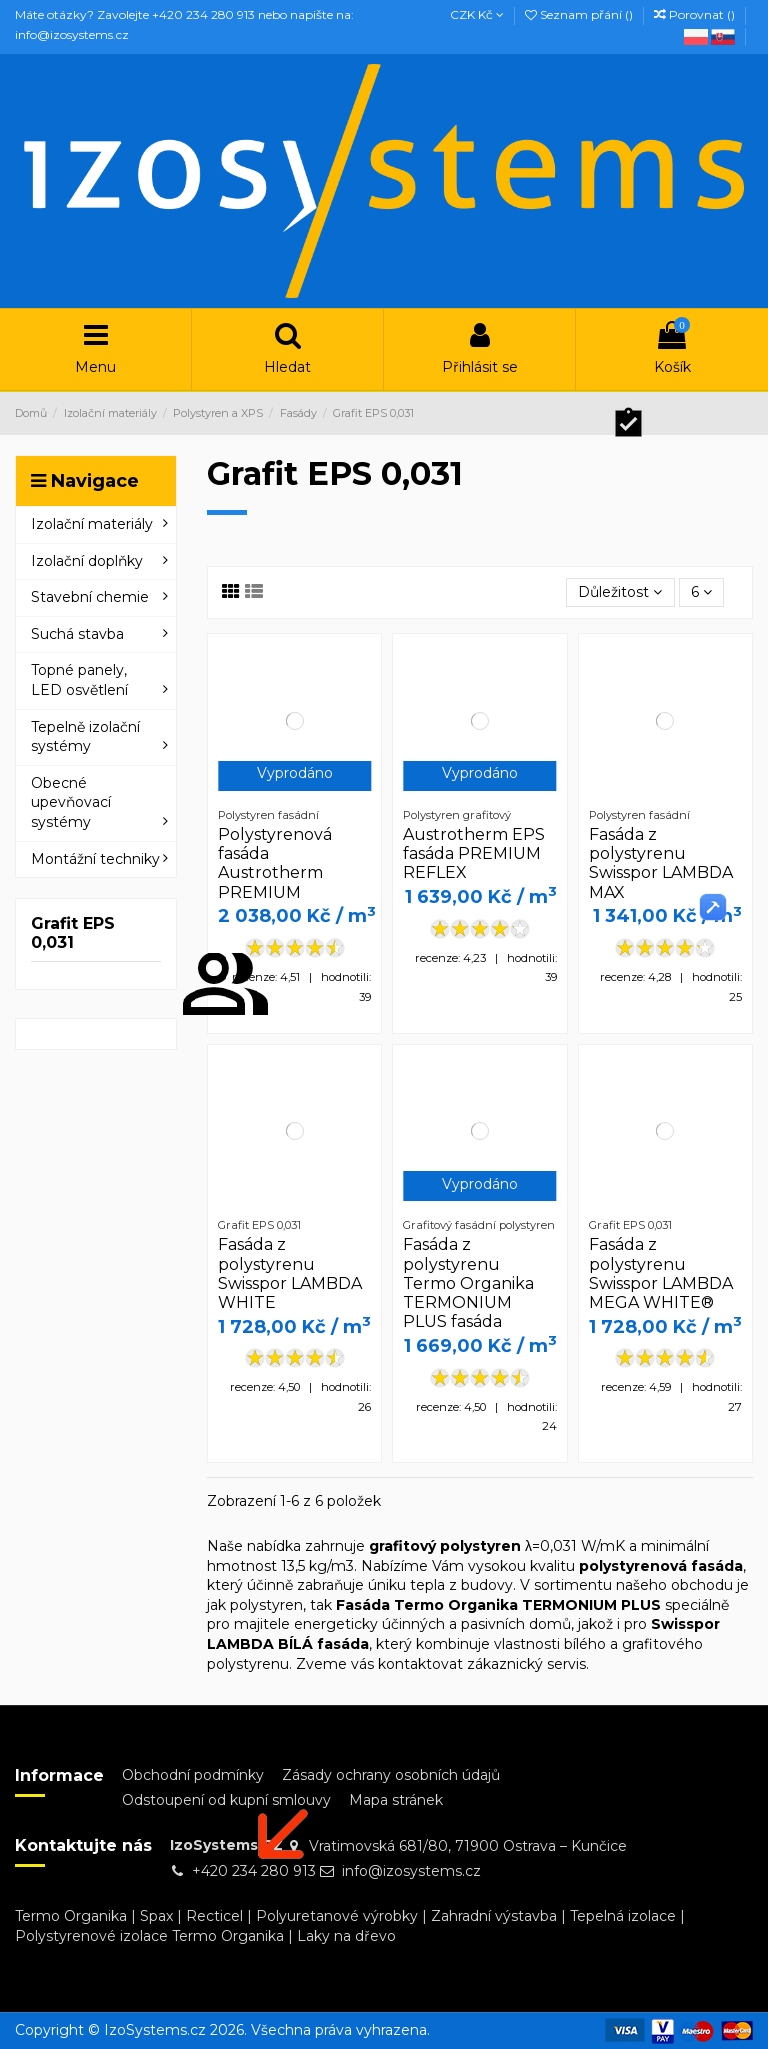 The width and height of the screenshot is (768, 2049). Describe the element at coordinates (713, 907) in the screenshot. I see `open developer tools or IDE` at that location.